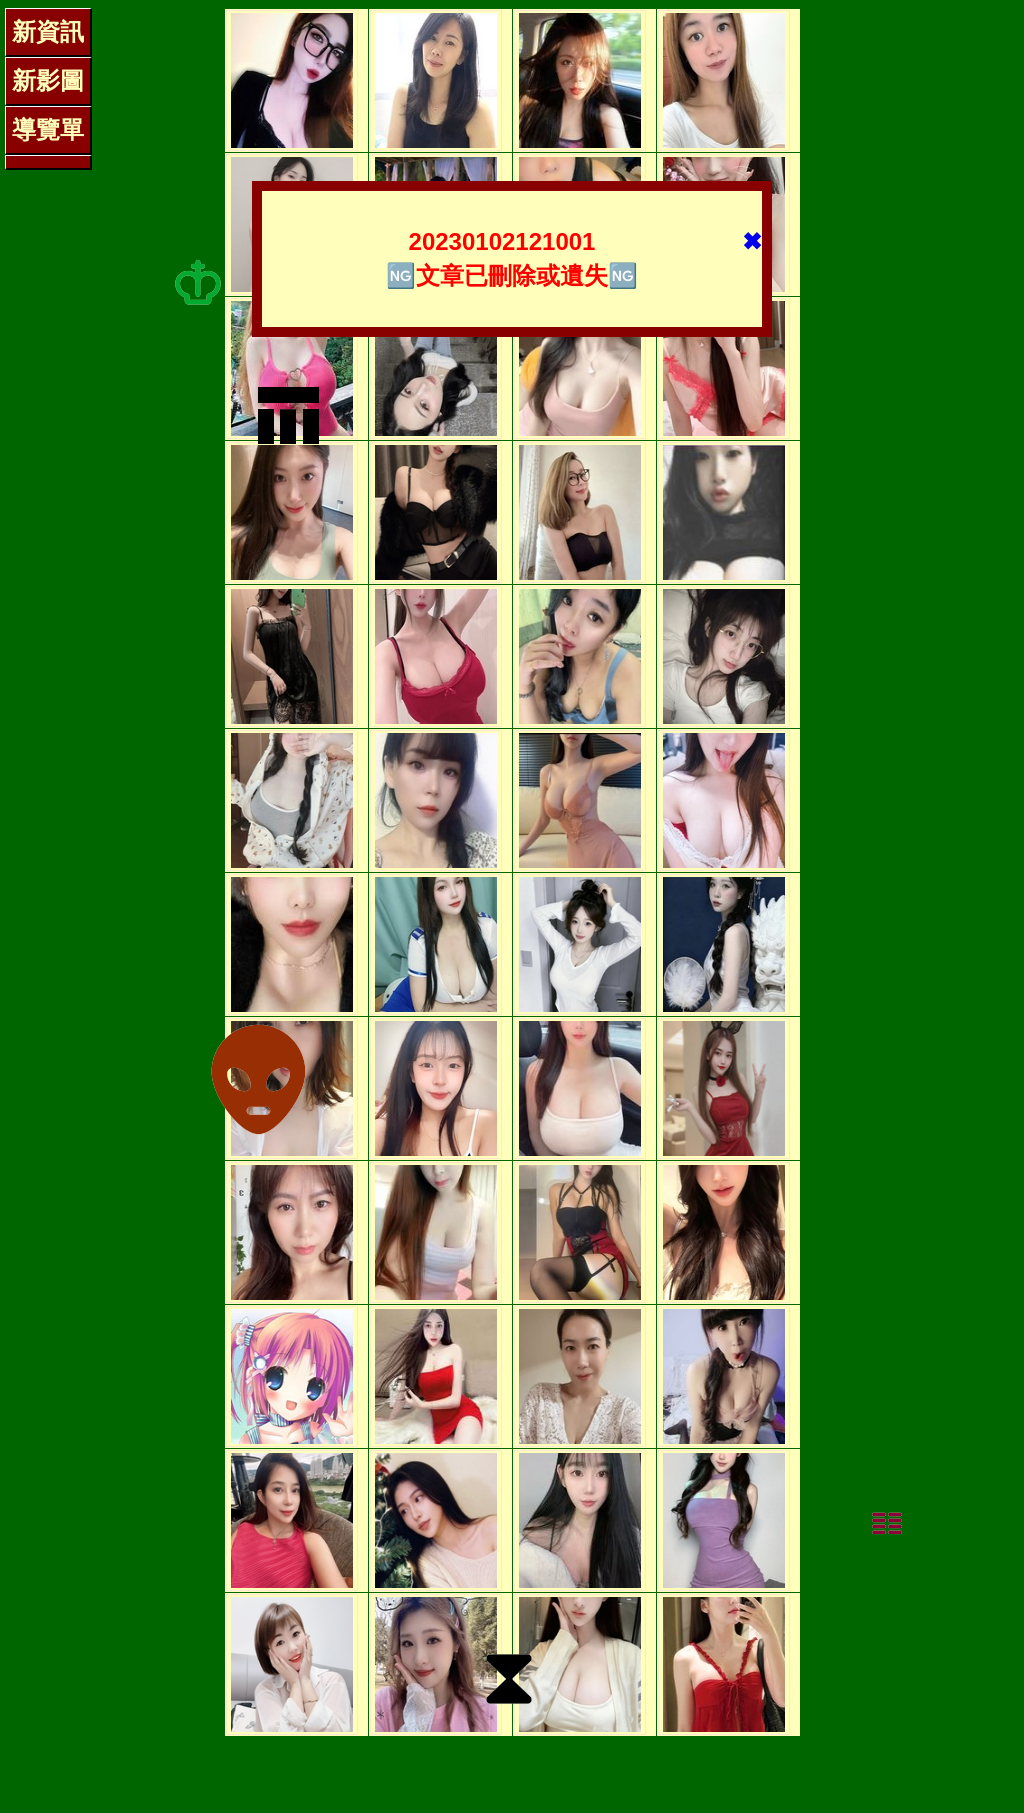 The height and width of the screenshot is (1813, 1024). Describe the element at coordinates (198, 285) in the screenshot. I see `indicates premium or royal status` at that location.